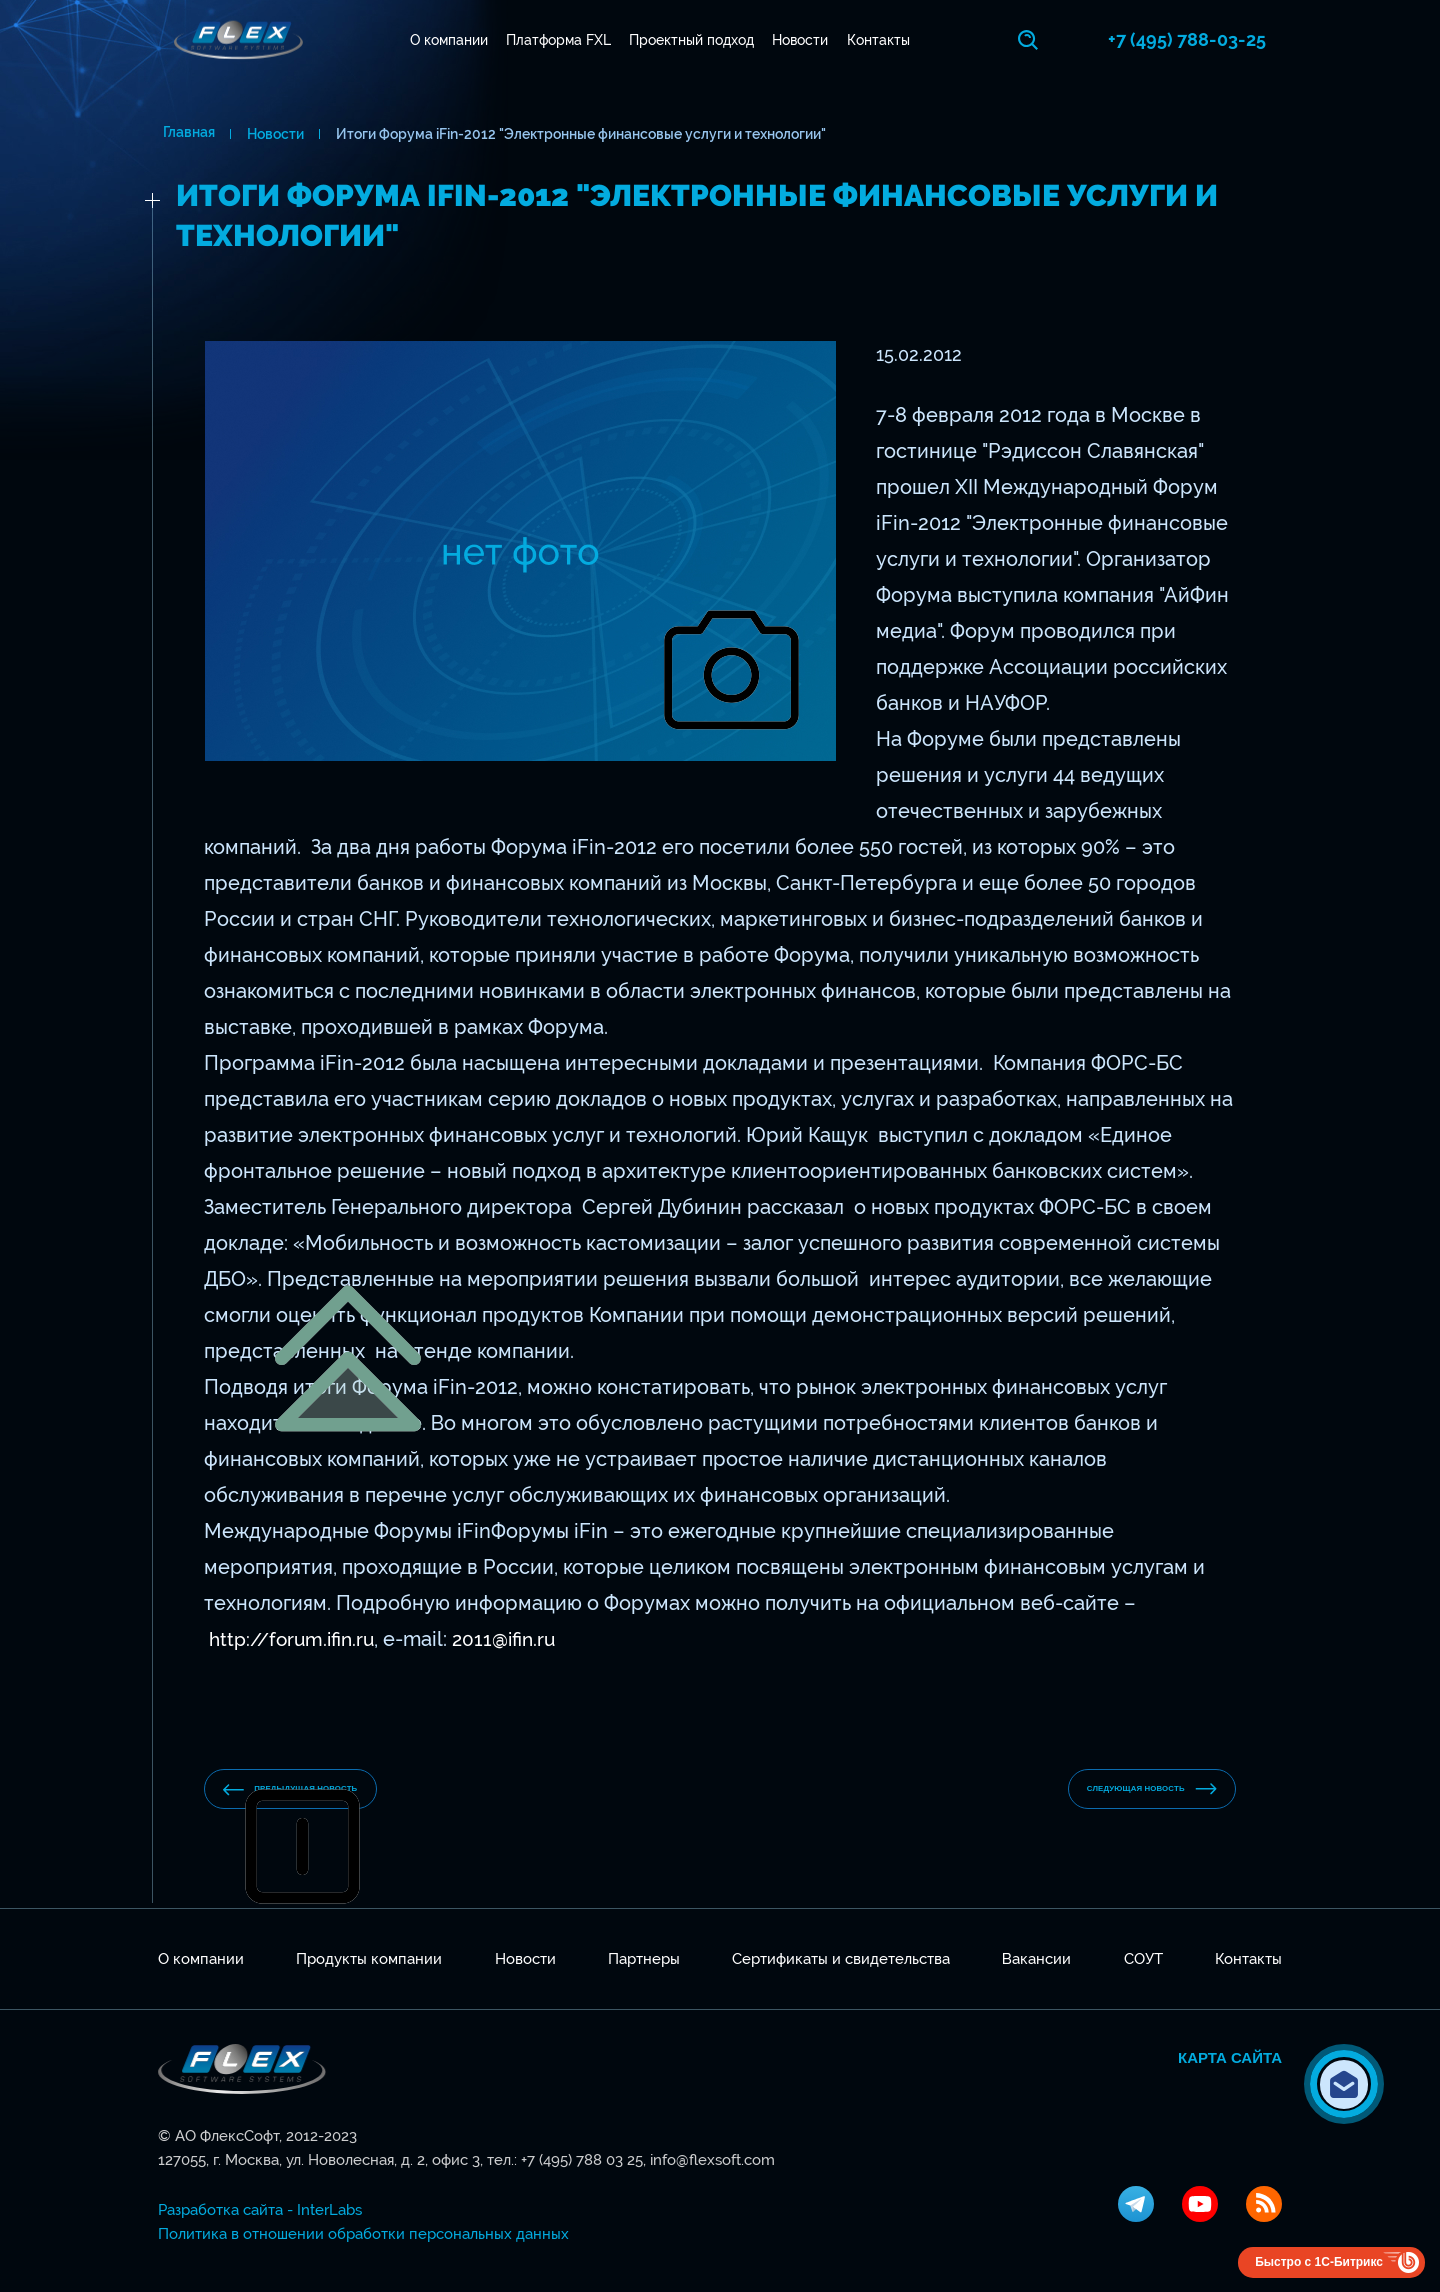 The image size is (1440, 2292). Describe the element at coordinates (731, 672) in the screenshot. I see `take a photo` at that location.